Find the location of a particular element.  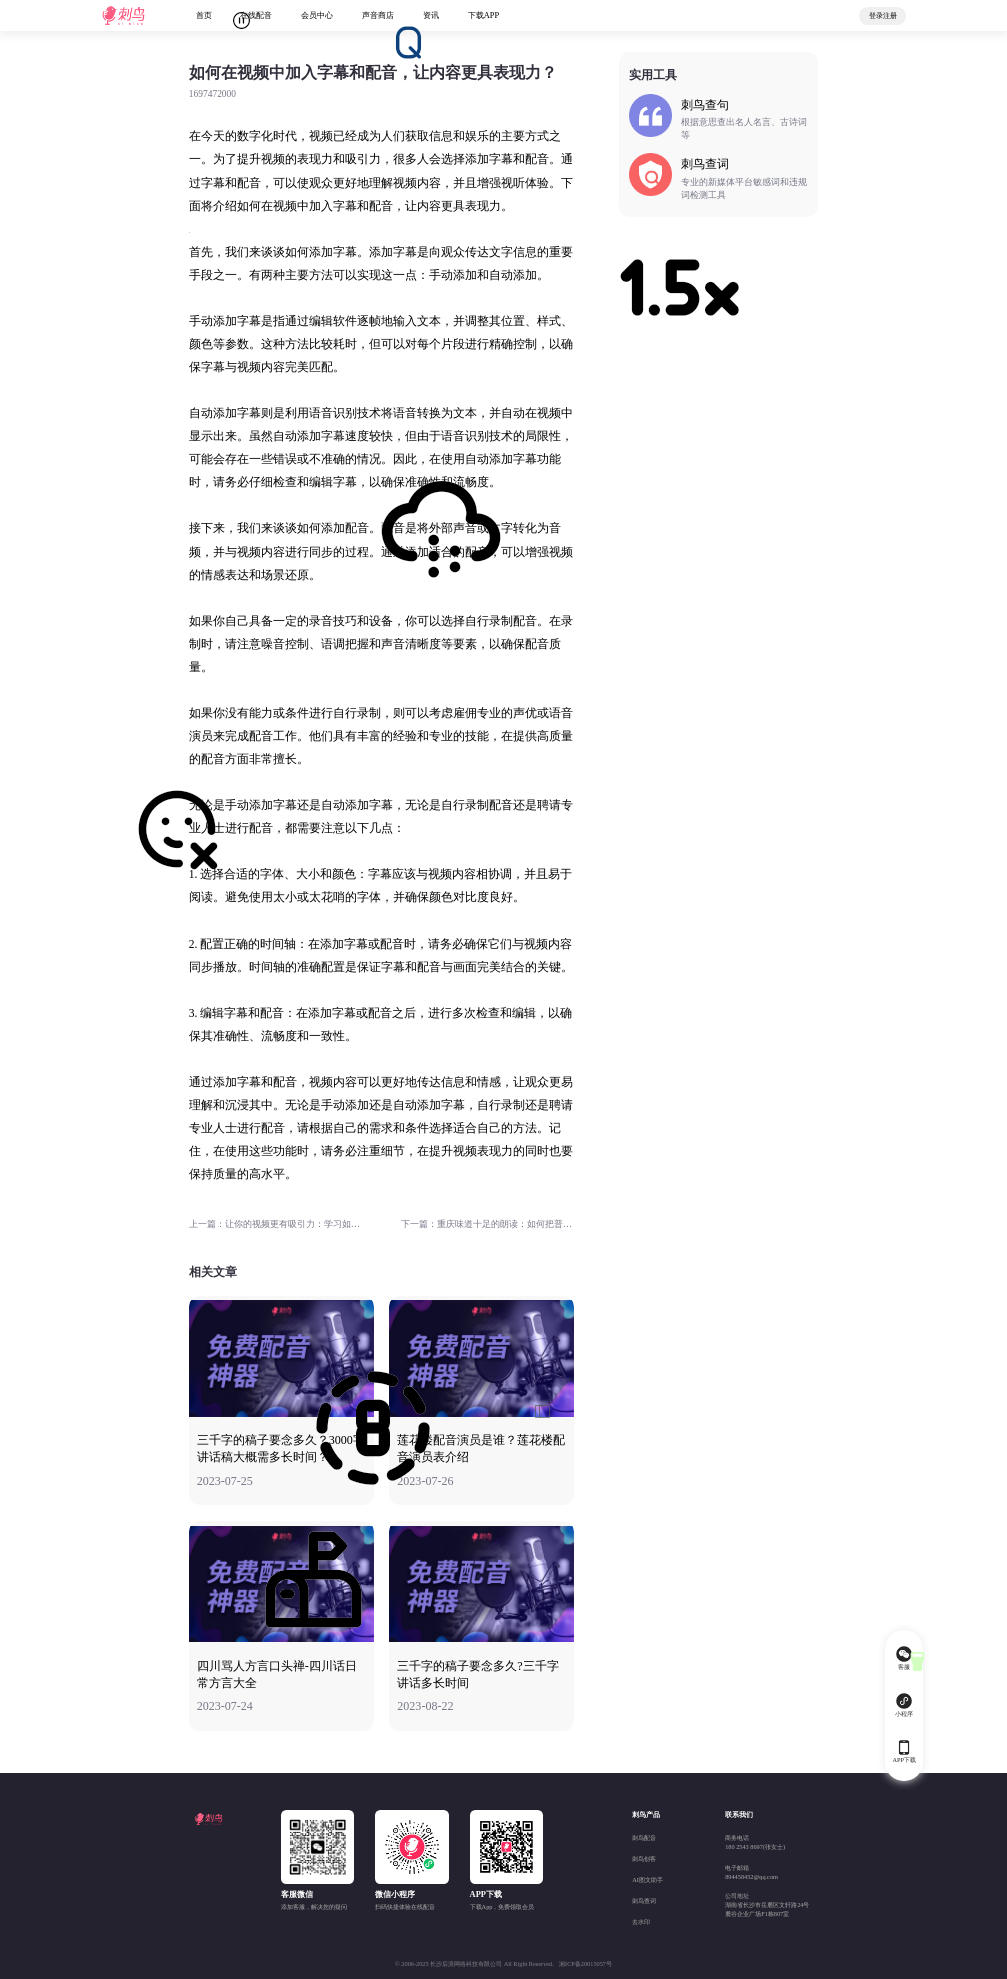

pause media playback is located at coordinates (241, 20).